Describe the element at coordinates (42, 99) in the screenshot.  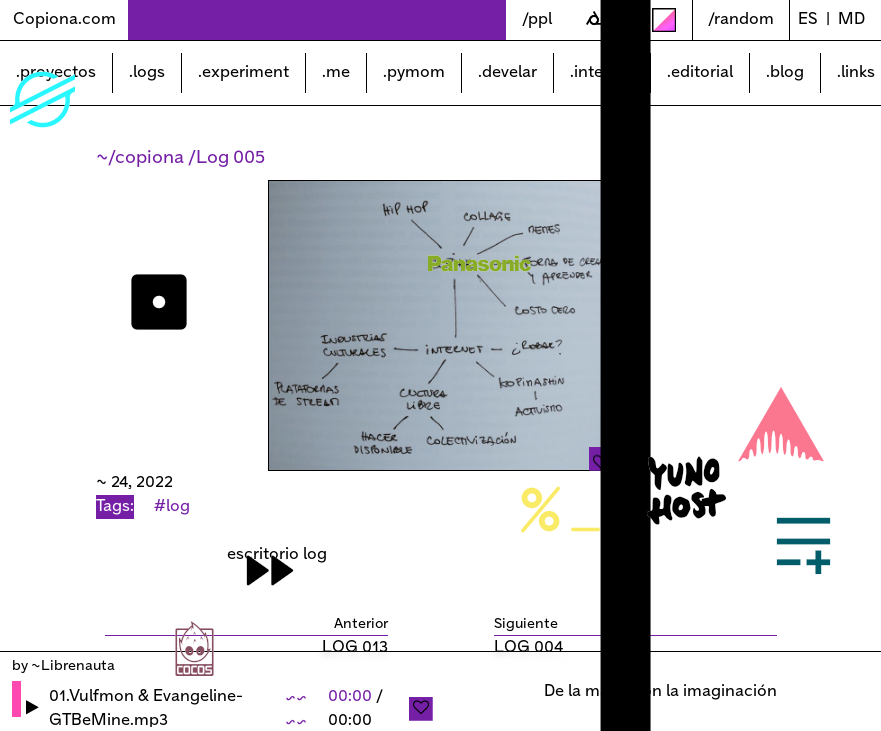
I see `stellar cryptocurrency logo` at that location.